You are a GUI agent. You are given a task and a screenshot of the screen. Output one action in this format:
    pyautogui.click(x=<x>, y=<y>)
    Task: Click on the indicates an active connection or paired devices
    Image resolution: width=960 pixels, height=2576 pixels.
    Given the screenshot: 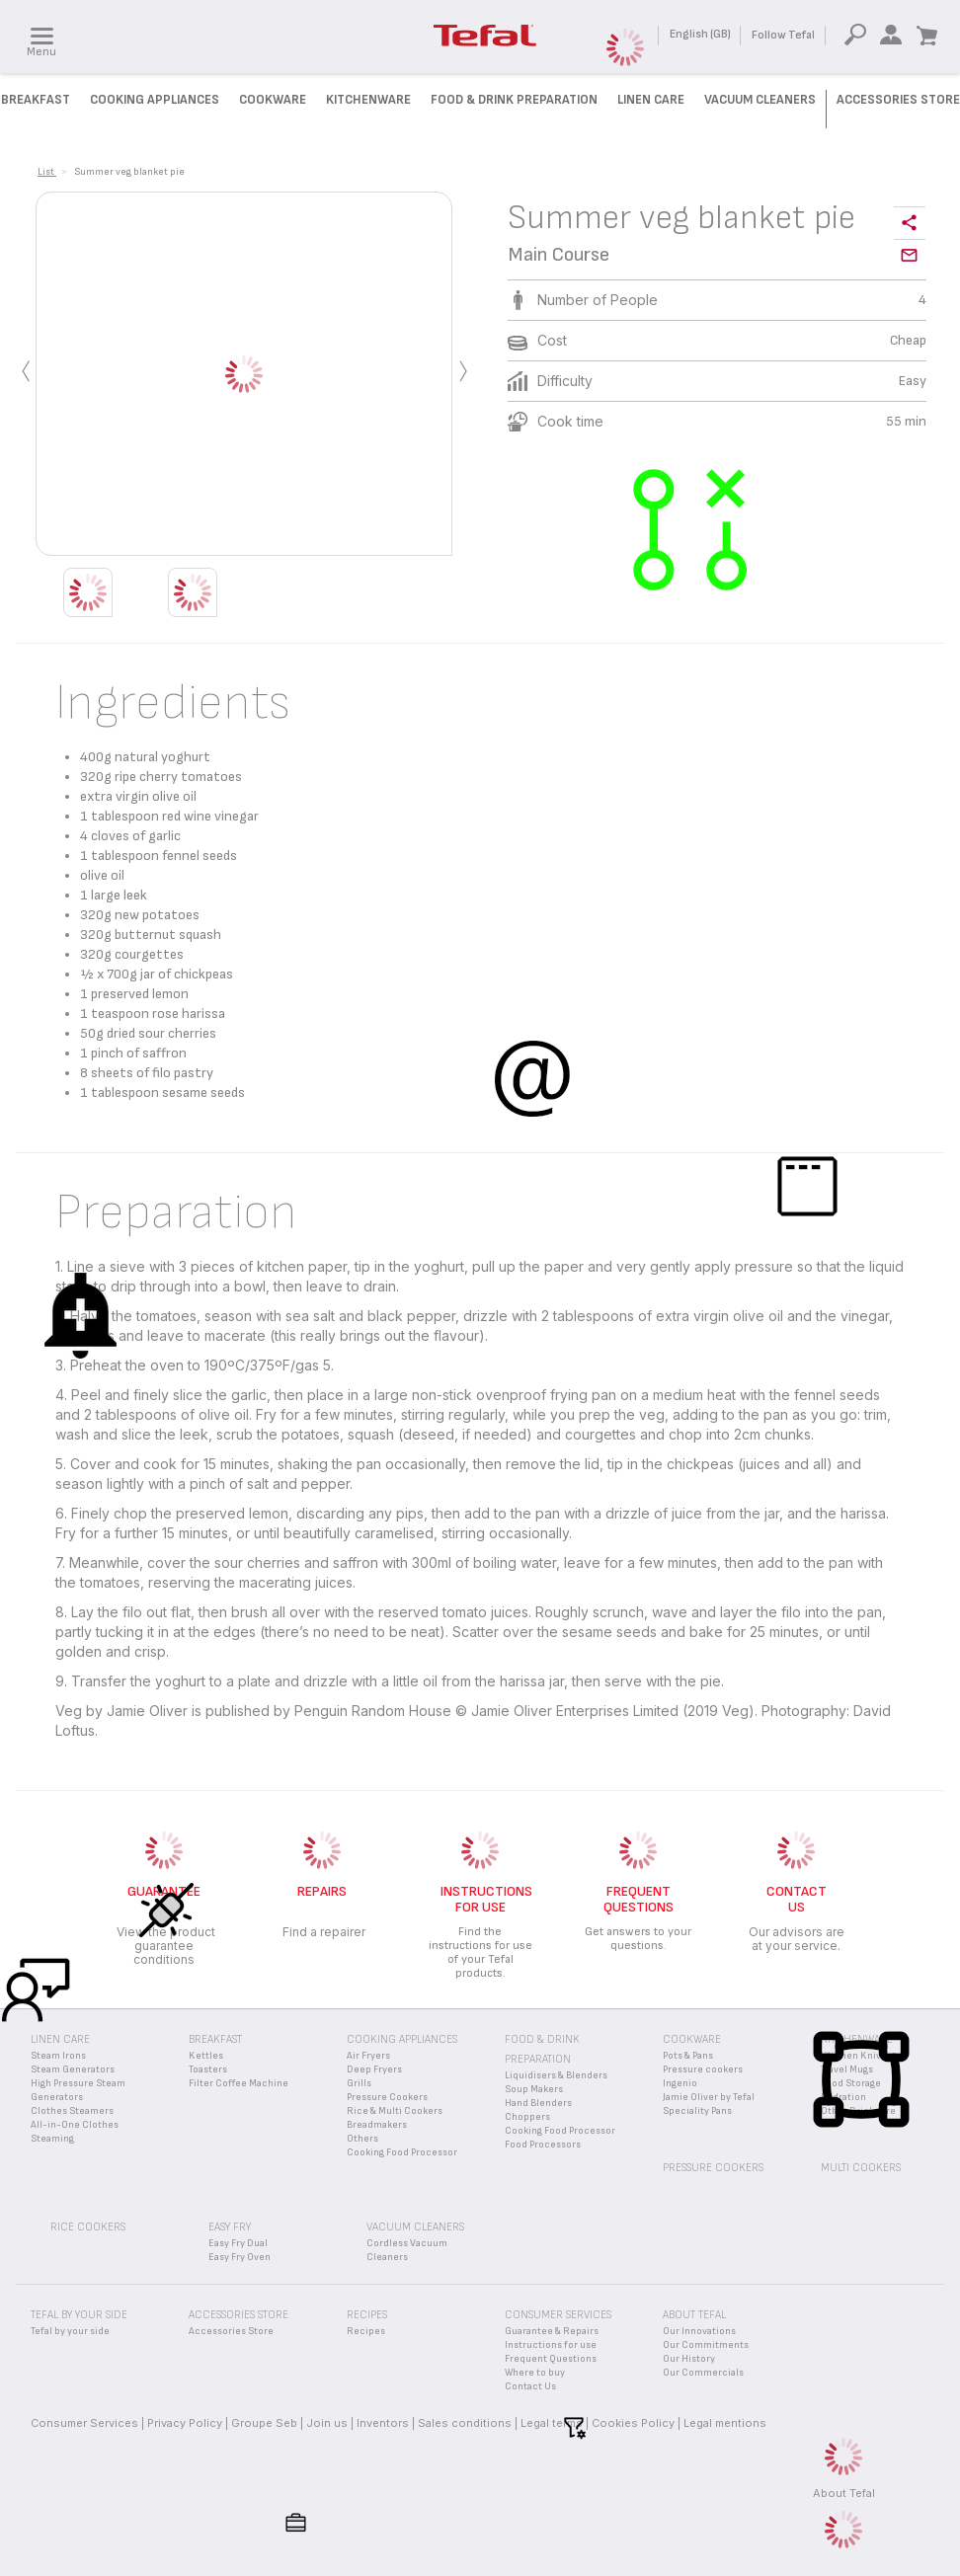 What is the action you would take?
    pyautogui.click(x=166, y=1910)
    